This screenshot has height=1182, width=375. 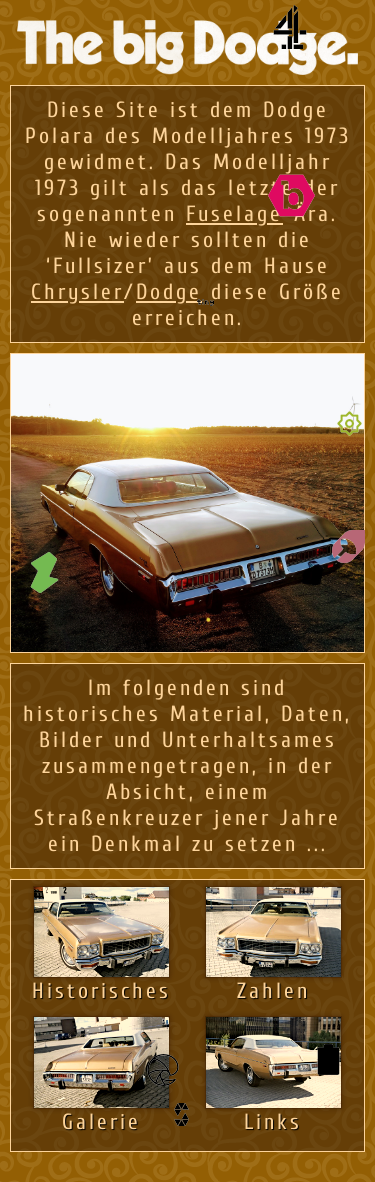 I want to click on tinygrad logo, so click(x=205, y=302).